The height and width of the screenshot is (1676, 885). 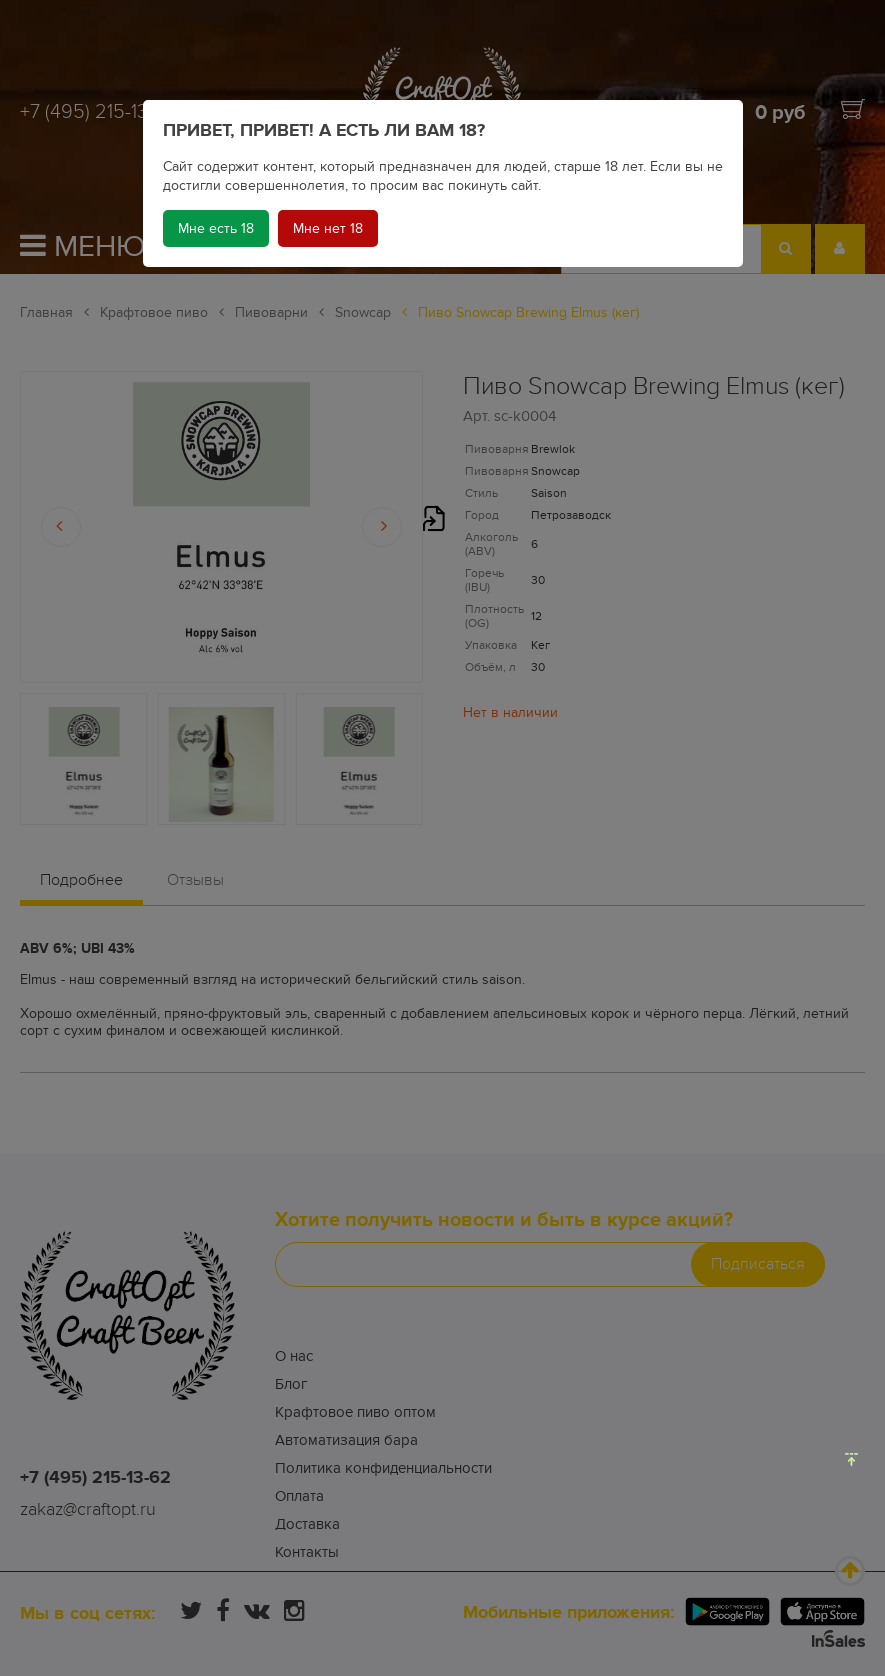 What do you see at coordinates (851, 1459) in the screenshot?
I see `upload to a draft or pending state` at bounding box center [851, 1459].